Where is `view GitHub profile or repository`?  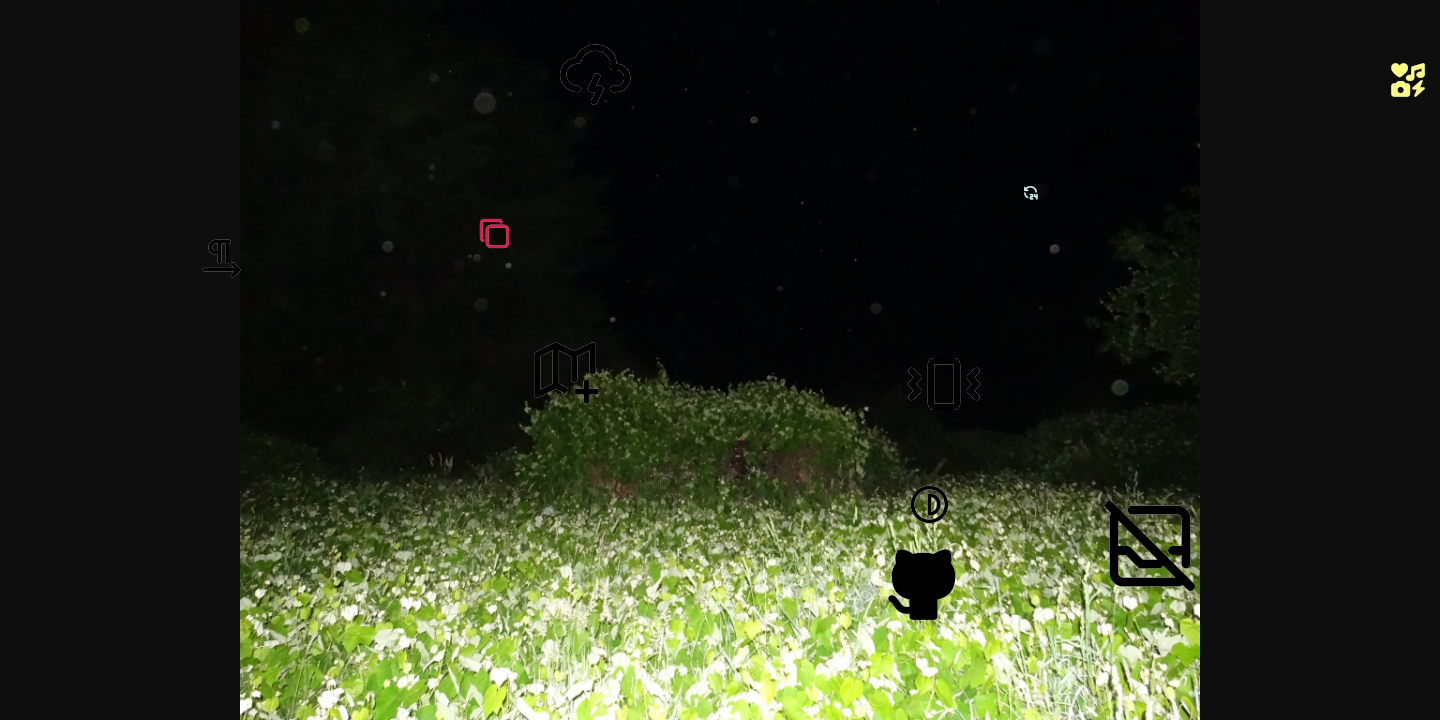
view GitHub profile or repository is located at coordinates (923, 584).